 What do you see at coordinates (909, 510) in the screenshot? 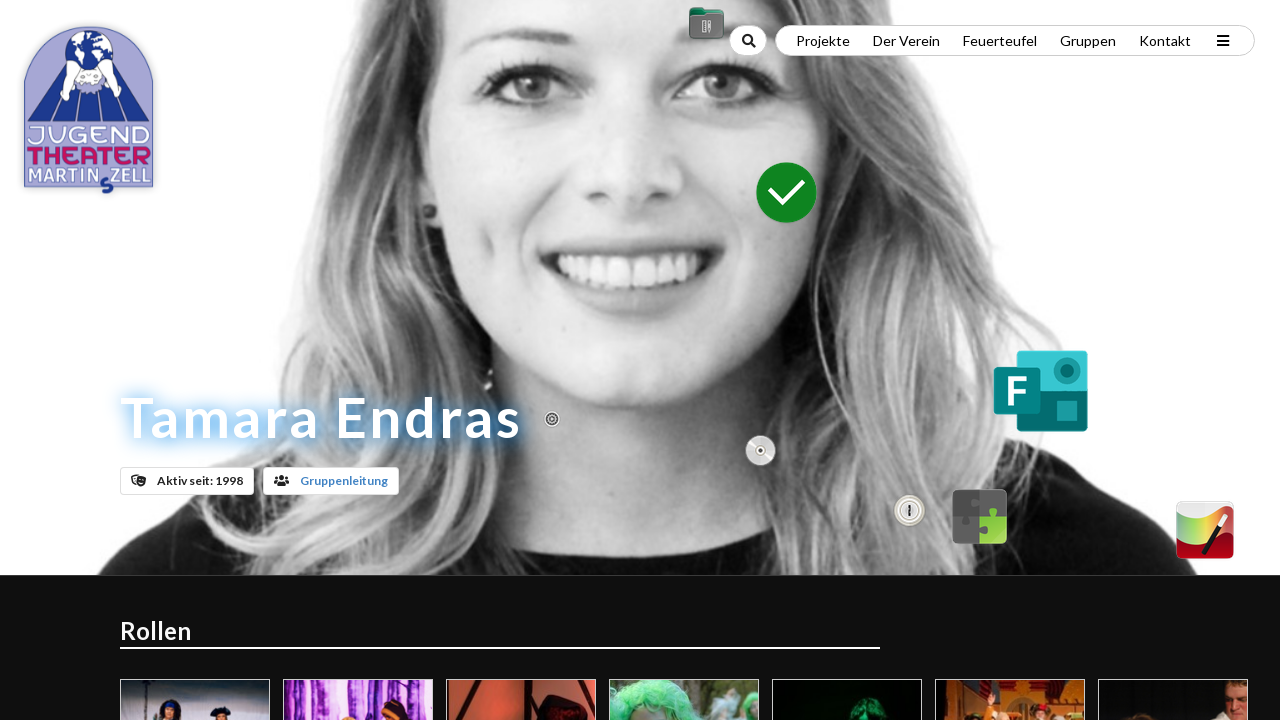
I see `open seahorse password and encryption key manager` at bounding box center [909, 510].